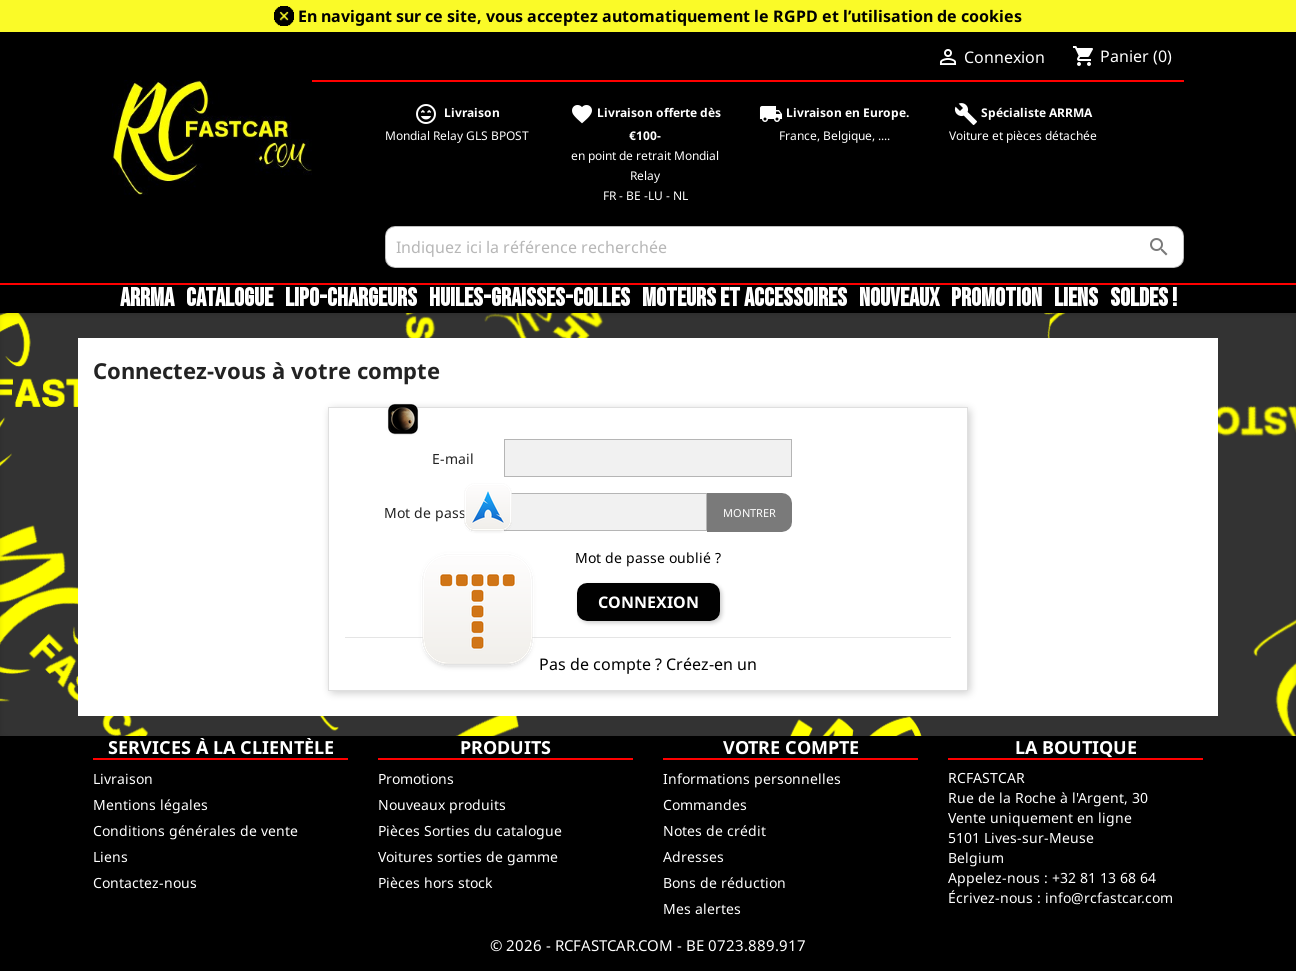 The width and height of the screenshot is (1296, 971). Describe the element at coordinates (403, 419) in the screenshot. I see `launch OpenRA Dune 2000 game` at that location.